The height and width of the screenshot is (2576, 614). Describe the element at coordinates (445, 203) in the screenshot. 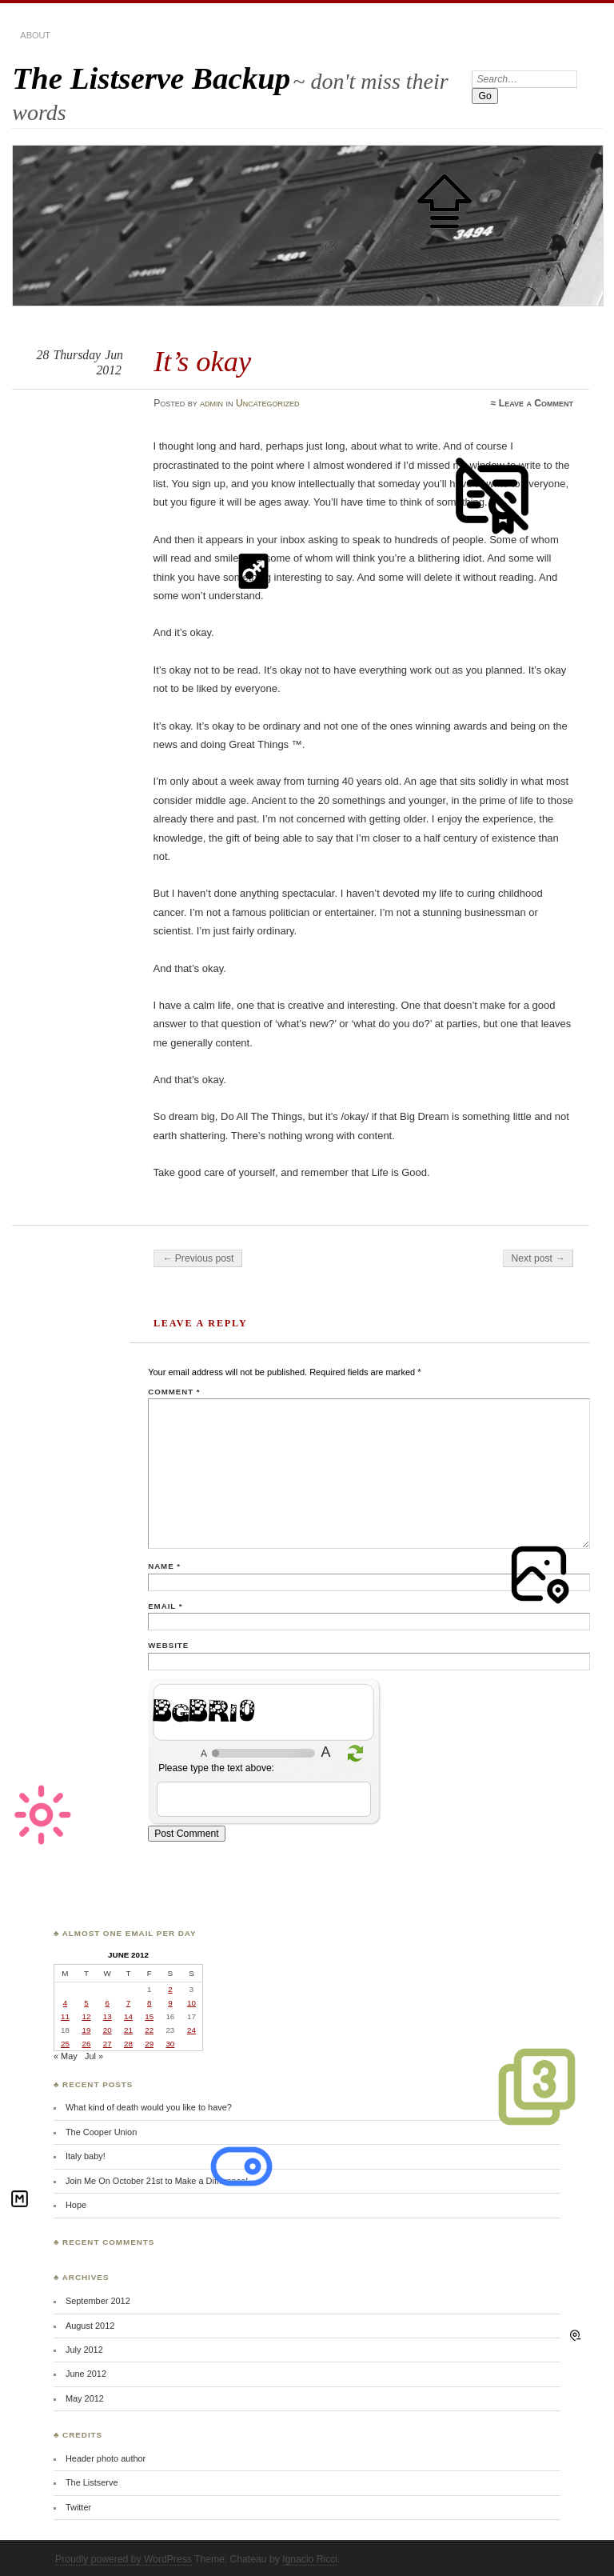

I see `upload file or content` at that location.